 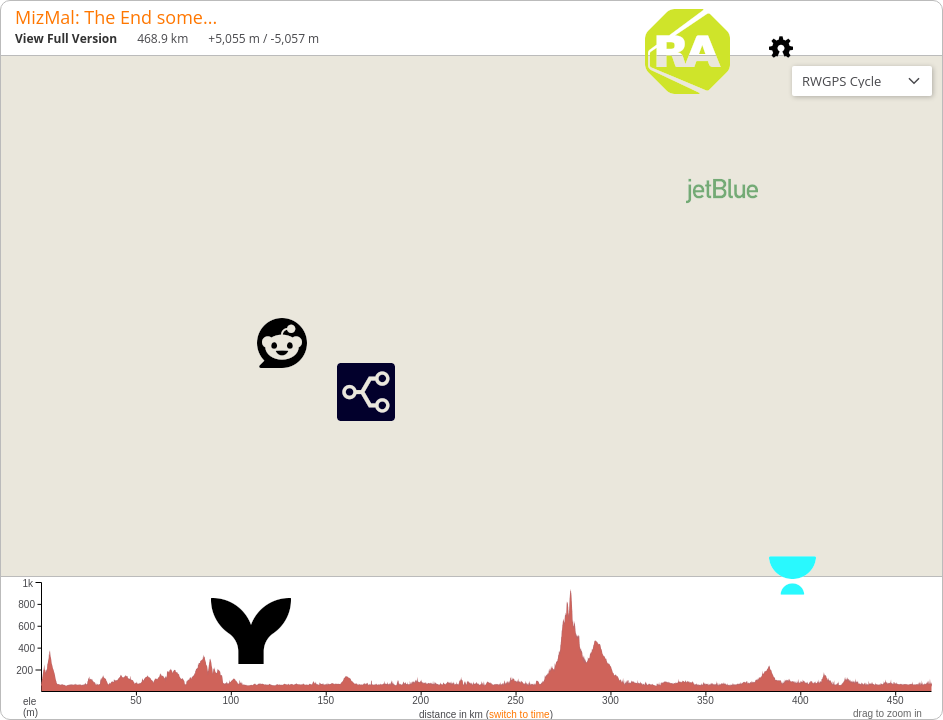 What do you see at coordinates (792, 575) in the screenshot?
I see `open the unacademy learning app` at bounding box center [792, 575].